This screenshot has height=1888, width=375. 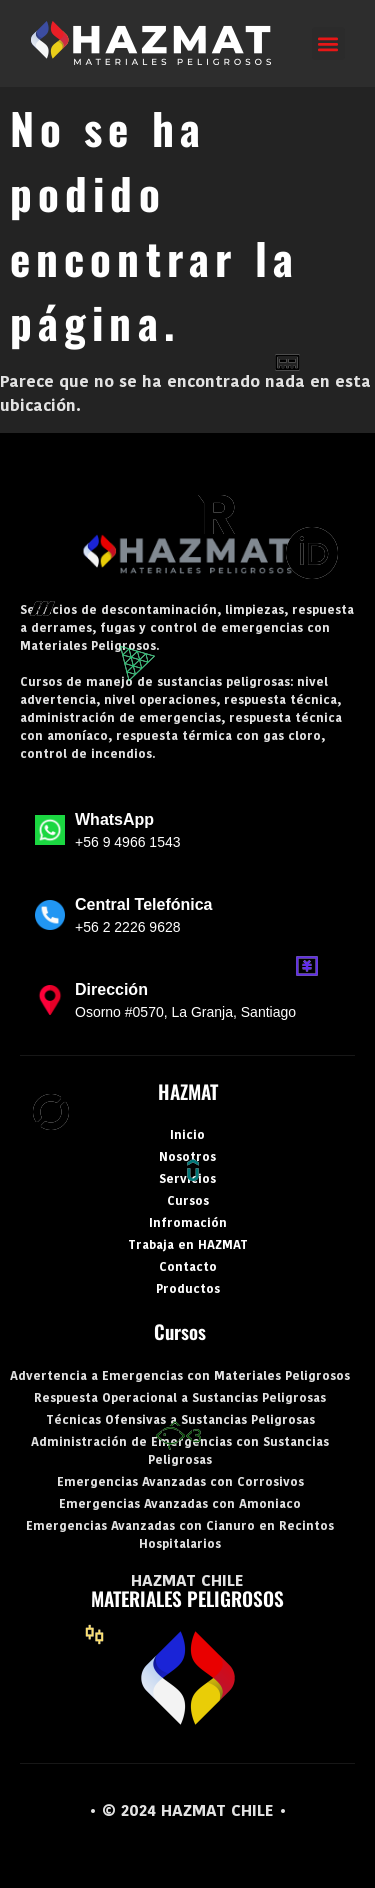 What do you see at coordinates (312, 553) in the screenshot?
I see `link to your ORCID researcher profile` at bounding box center [312, 553].